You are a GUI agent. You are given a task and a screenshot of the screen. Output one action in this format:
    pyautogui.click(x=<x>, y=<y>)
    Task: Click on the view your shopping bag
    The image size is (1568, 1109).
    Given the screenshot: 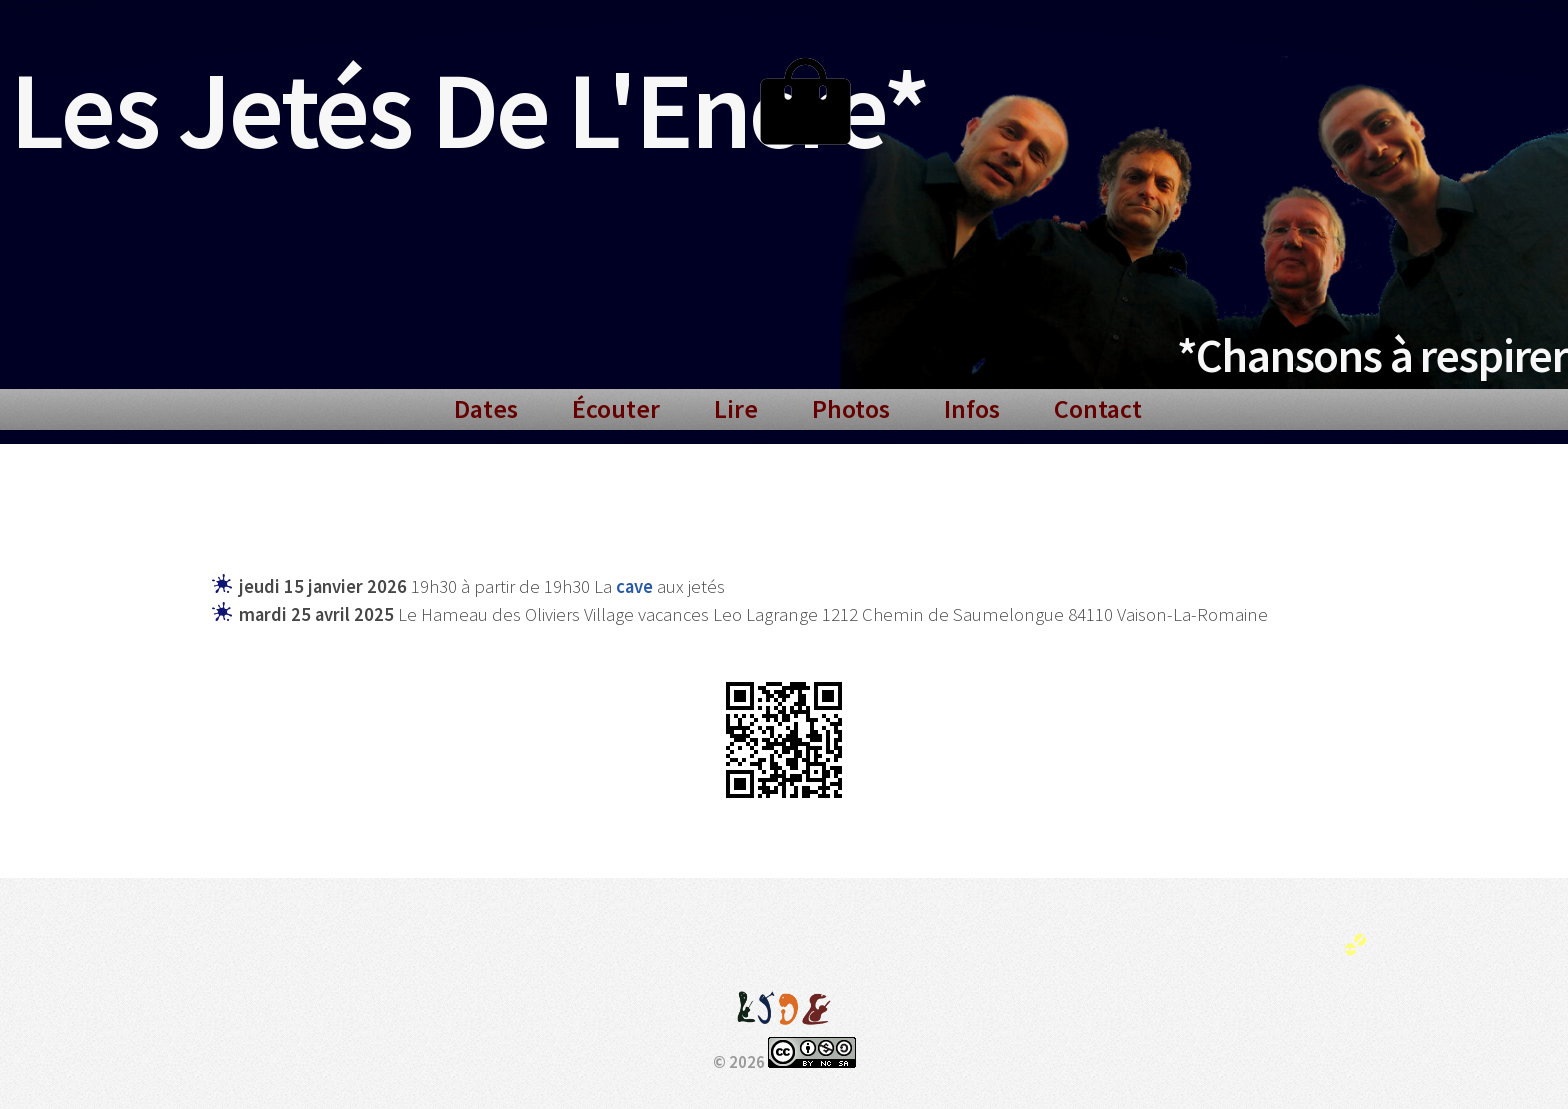 What is the action you would take?
    pyautogui.click(x=805, y=106)
    